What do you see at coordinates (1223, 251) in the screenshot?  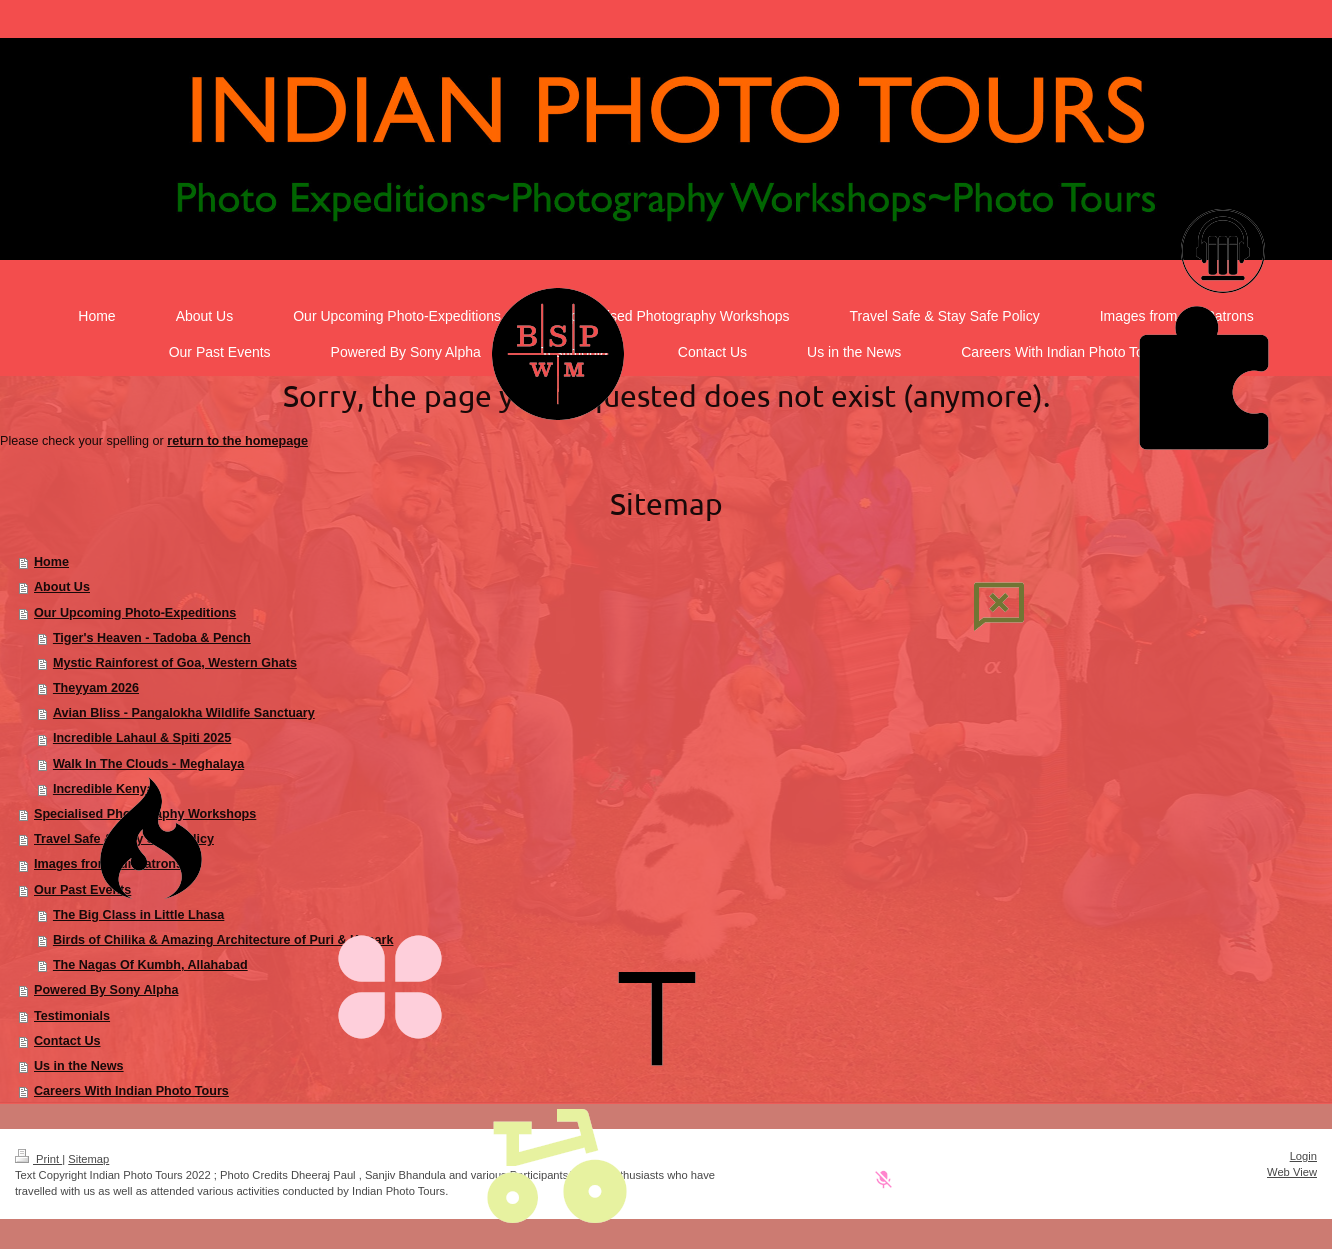 I see `open audiobookshelf app` at bounding box center [1223, 251].